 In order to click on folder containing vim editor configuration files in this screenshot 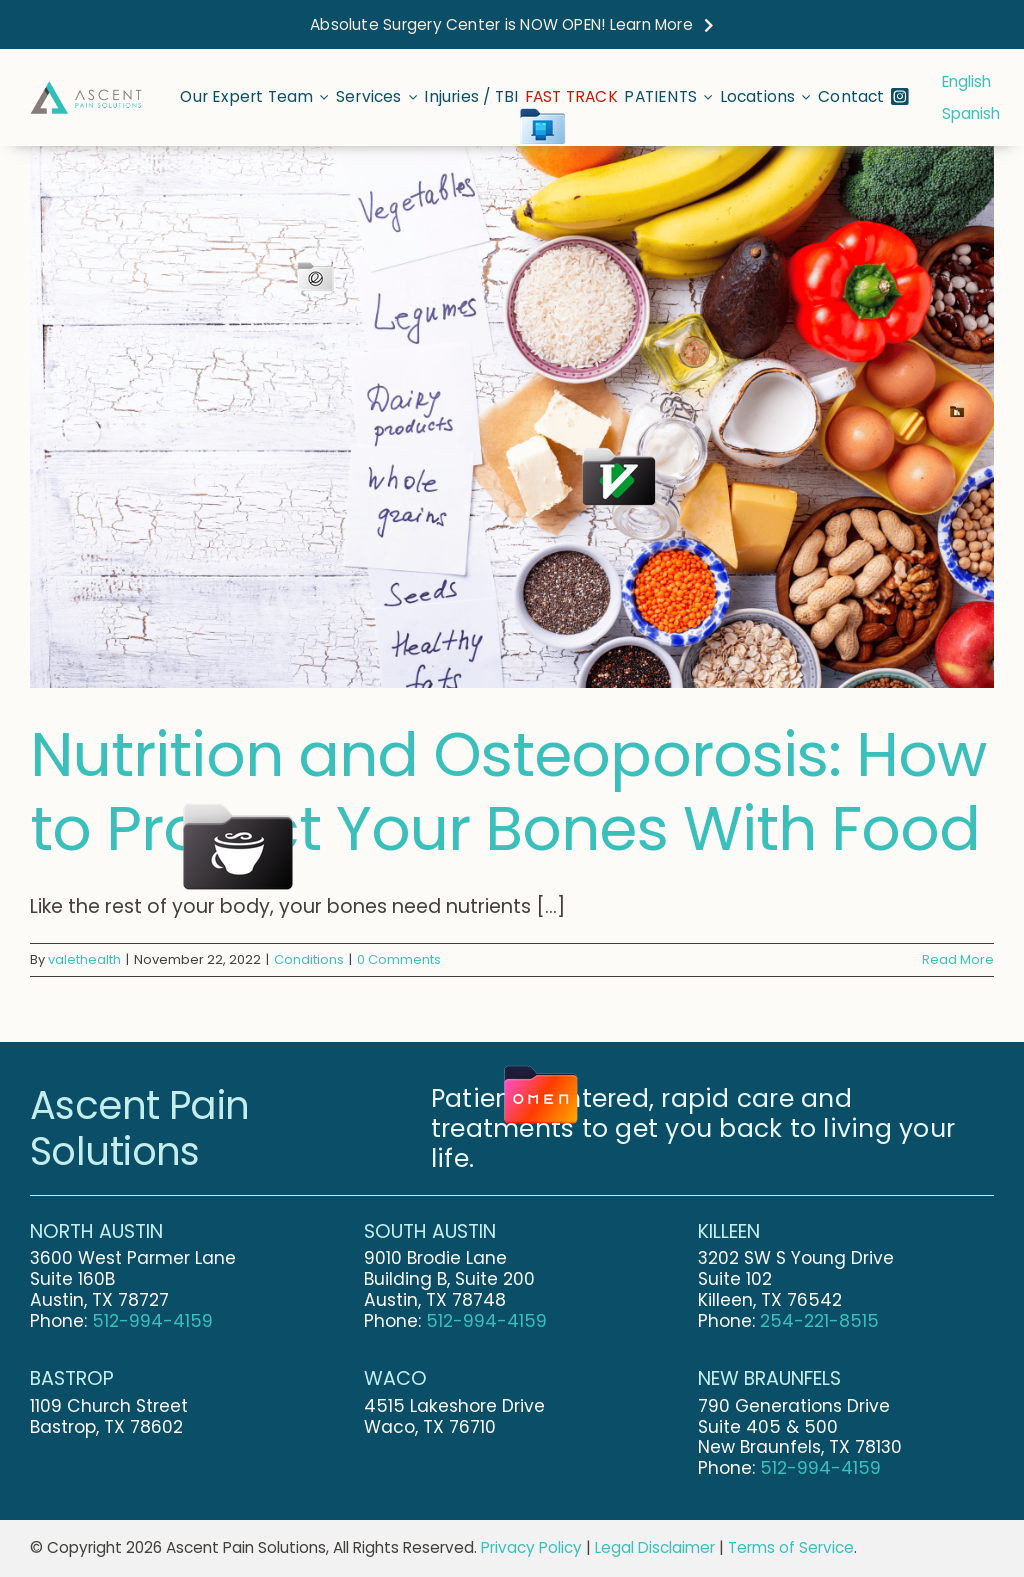, I will do `click(618, 478)`.